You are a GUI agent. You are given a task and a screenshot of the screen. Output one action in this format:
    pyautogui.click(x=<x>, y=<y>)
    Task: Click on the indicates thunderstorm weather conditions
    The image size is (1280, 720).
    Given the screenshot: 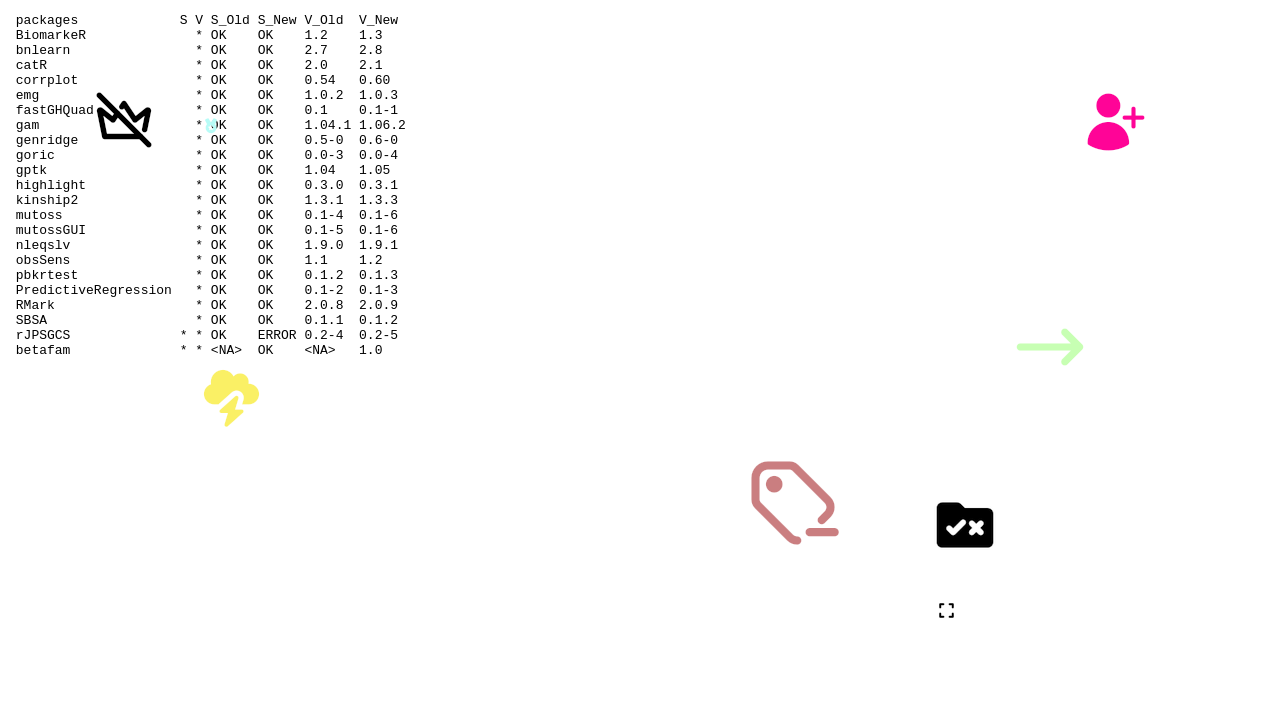 What is the action you would take?
    pyautogui.click(x=231, y=397)
    